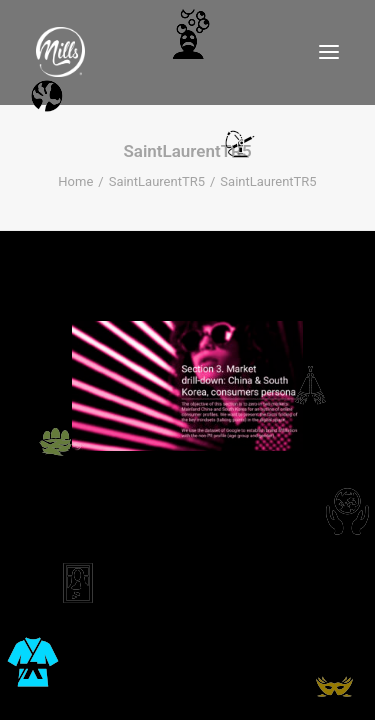 Image resolution: width=375 pixels, height=720 pixels. Describe the element at coordinates (55, 440) in the screenshot. I see `view your savings or nest egg funds` at that location.